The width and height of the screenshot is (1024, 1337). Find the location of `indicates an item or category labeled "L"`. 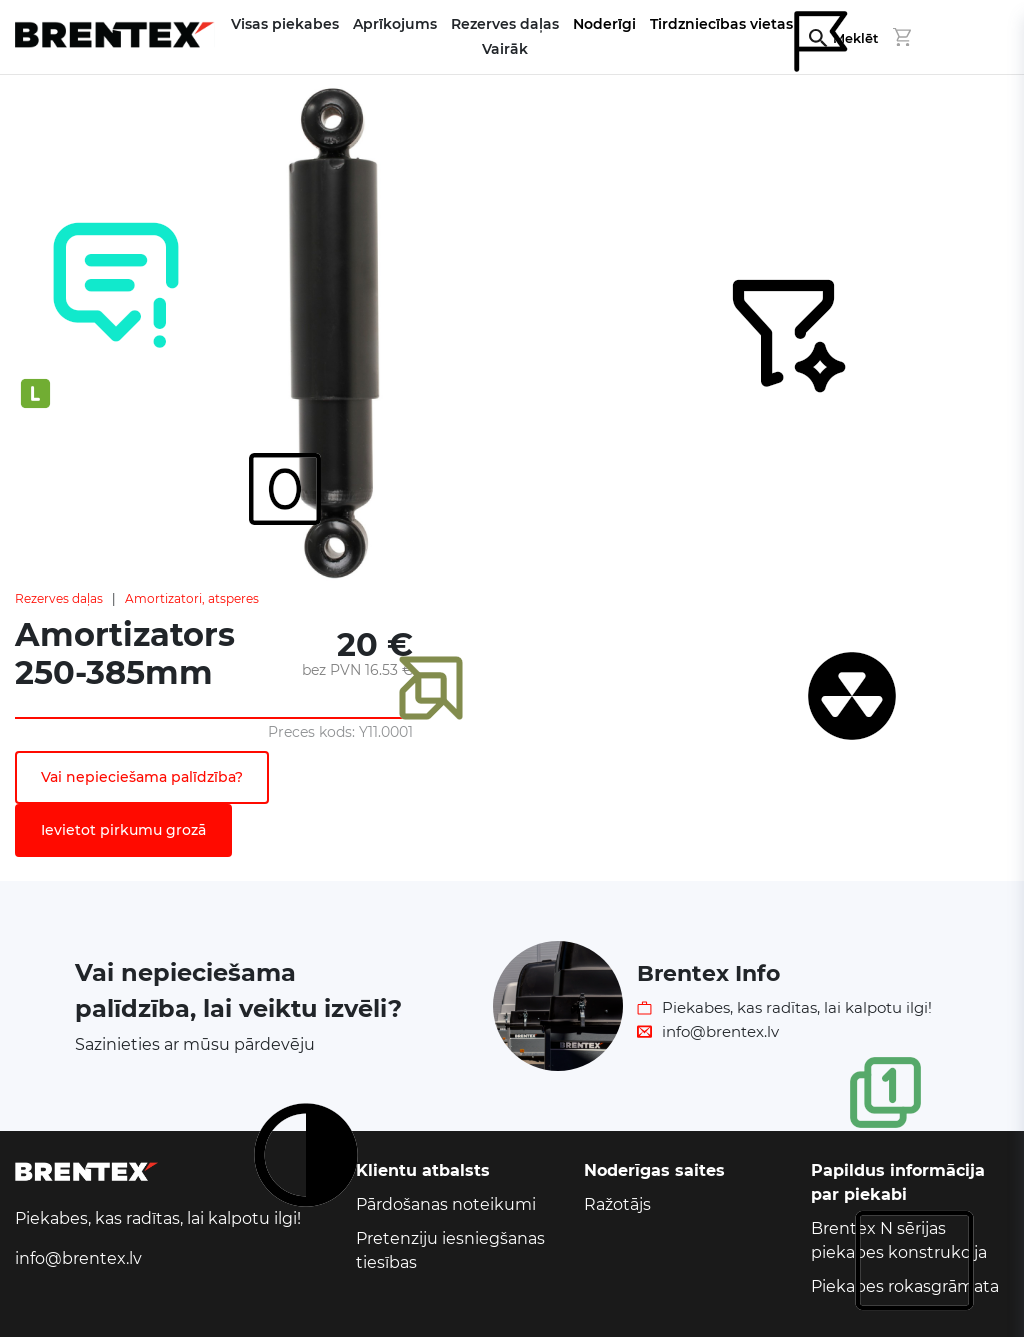

indicates an item or category labeled "L" is located at coordinates (35, 393).